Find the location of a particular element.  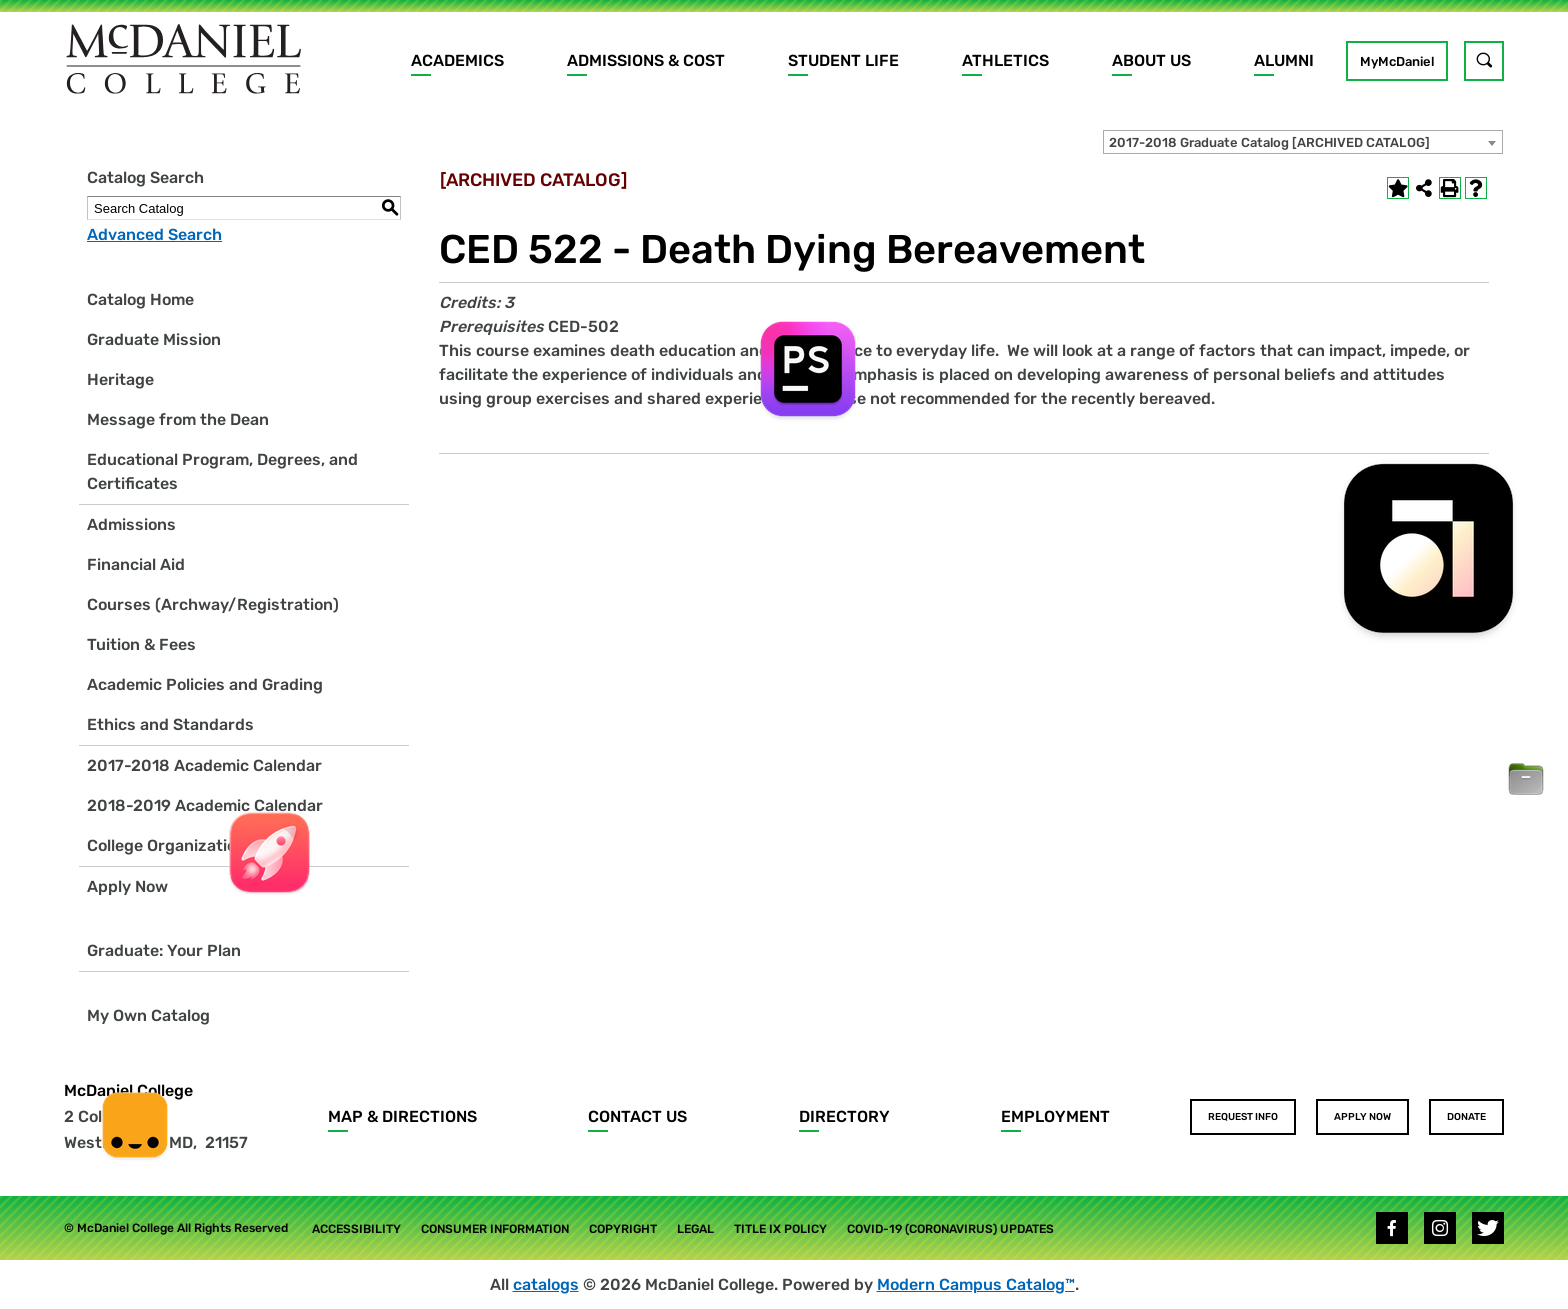

launch the games app is located at coordinates (269, 852).